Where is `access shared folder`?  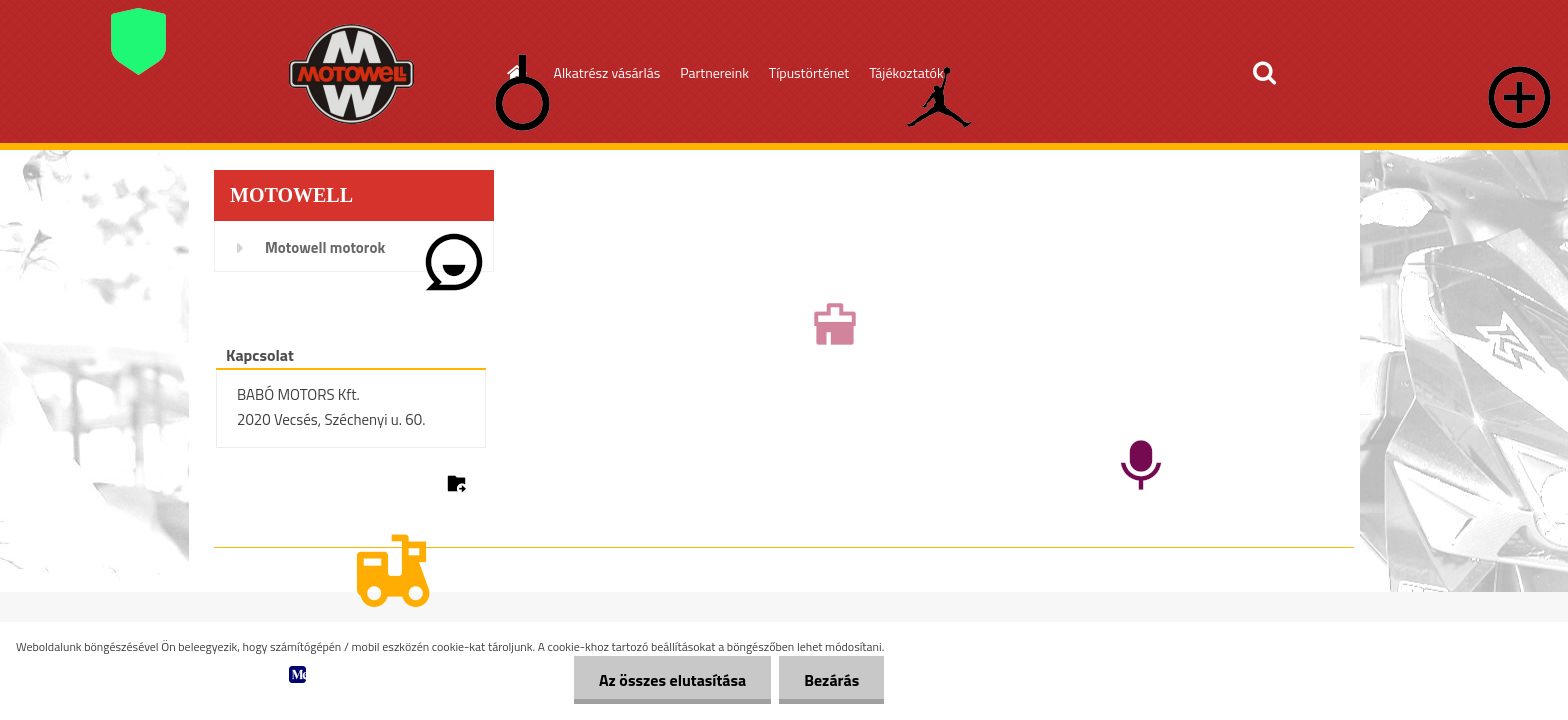
access shared folder is located at coordinates (456, 483).